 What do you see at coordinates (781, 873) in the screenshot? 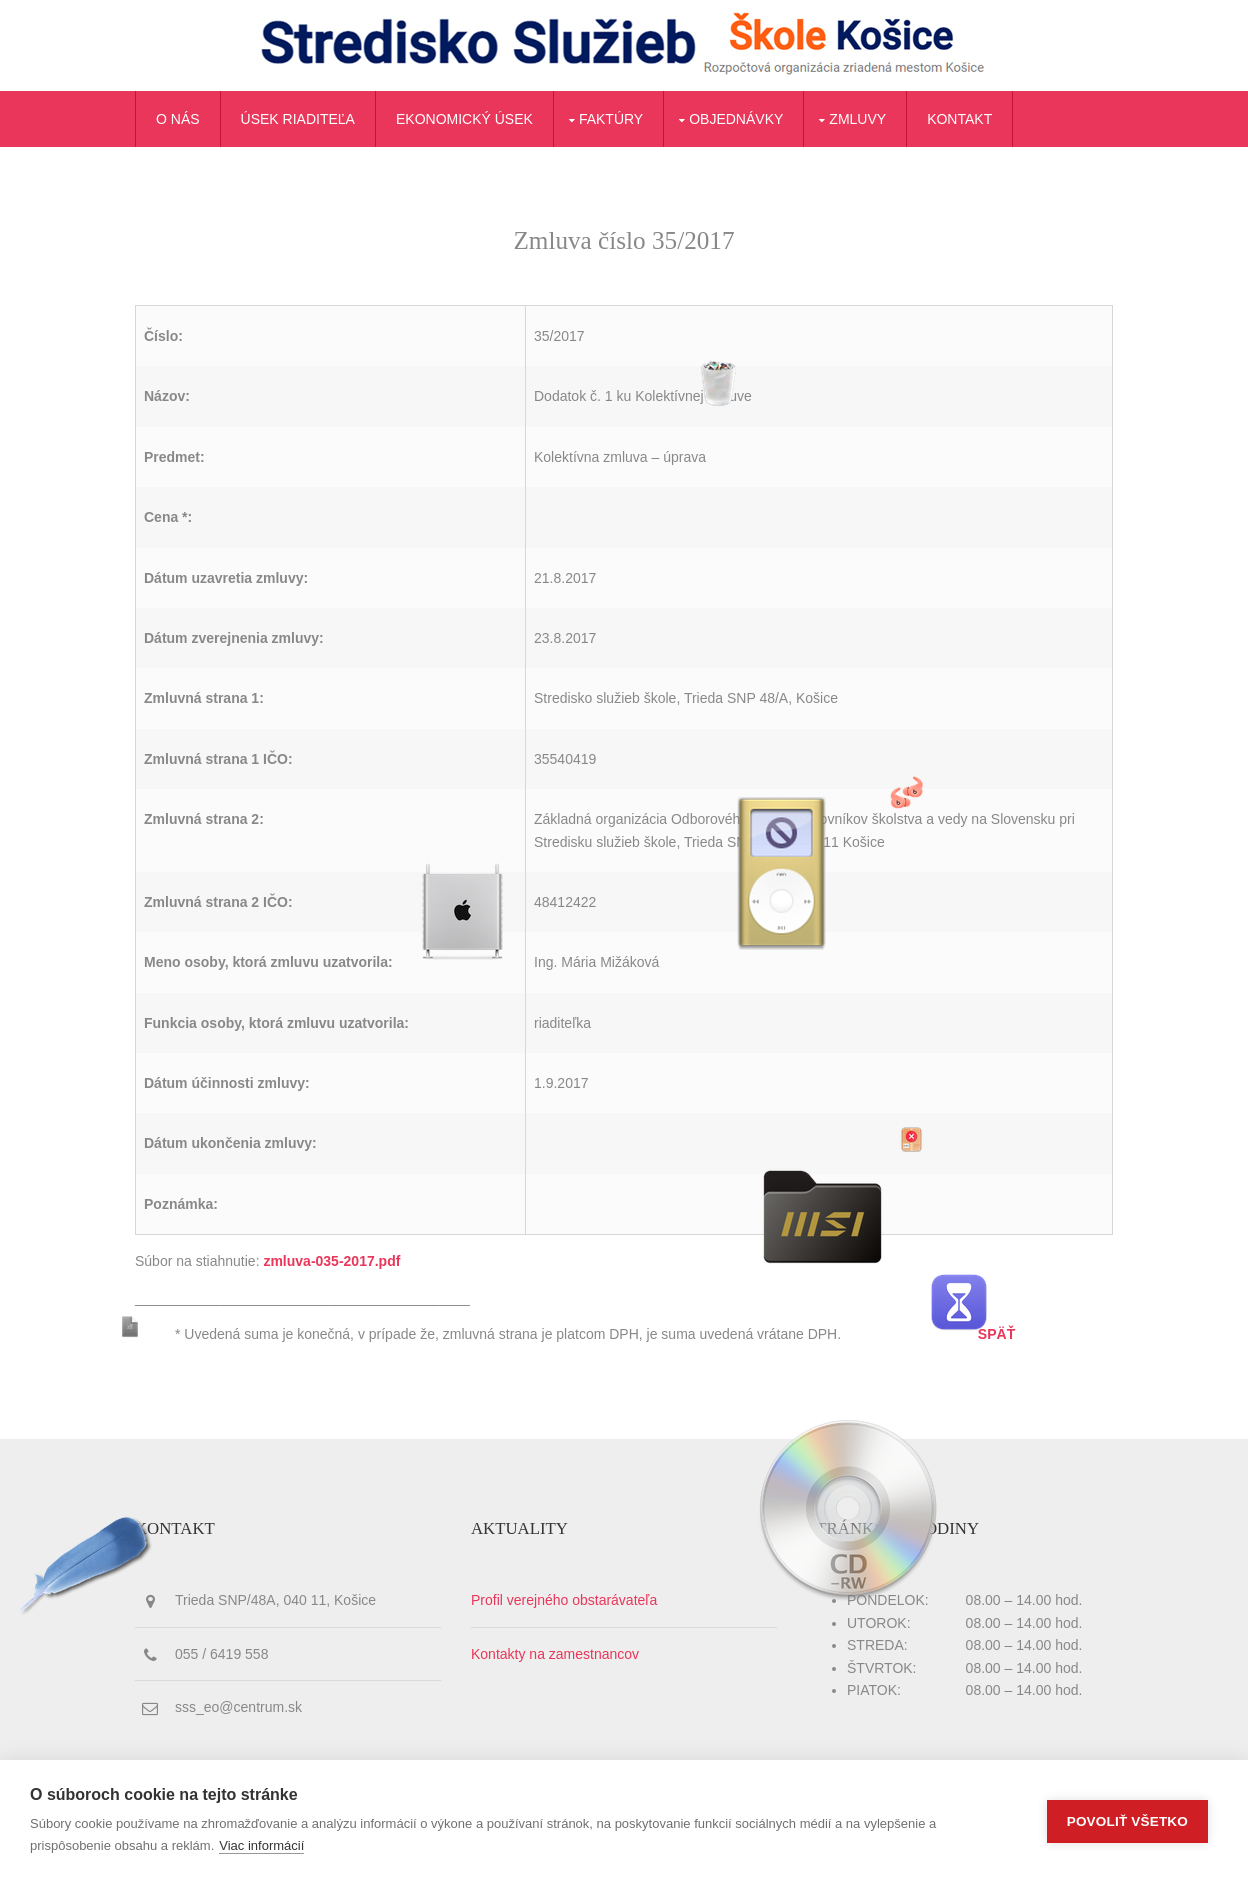
I see `iPod mini device in gold color` at bounding box center [781, 873].